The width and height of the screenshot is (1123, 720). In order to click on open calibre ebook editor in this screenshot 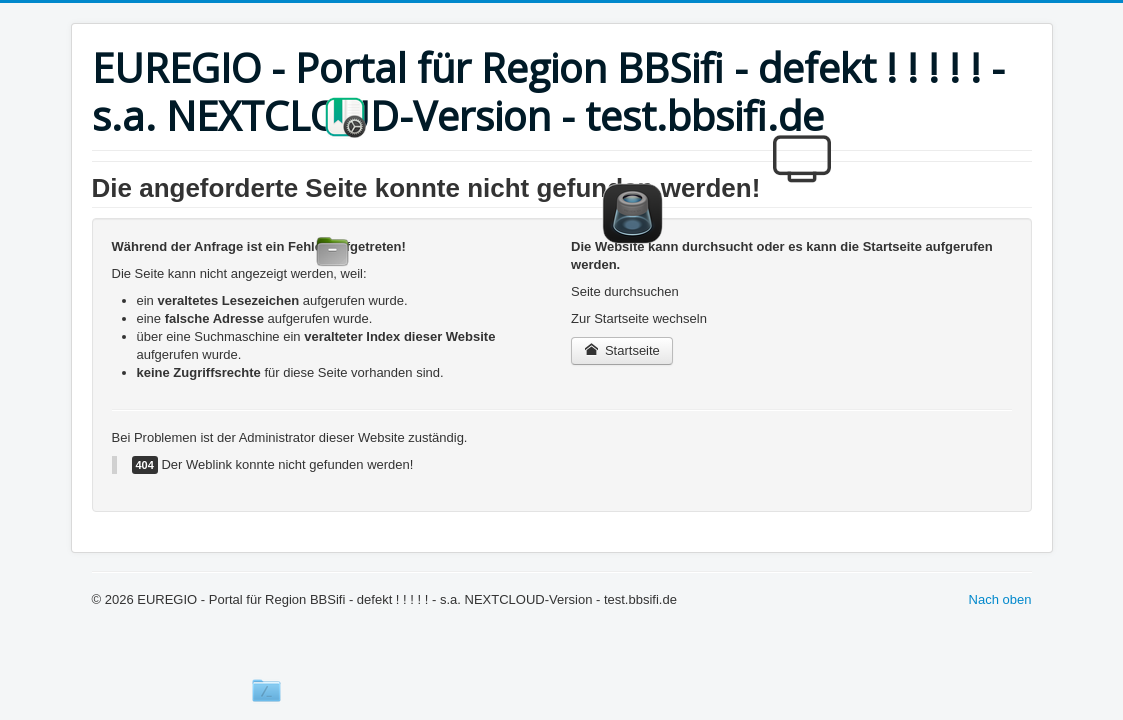, I will do `click(345, 117)`.